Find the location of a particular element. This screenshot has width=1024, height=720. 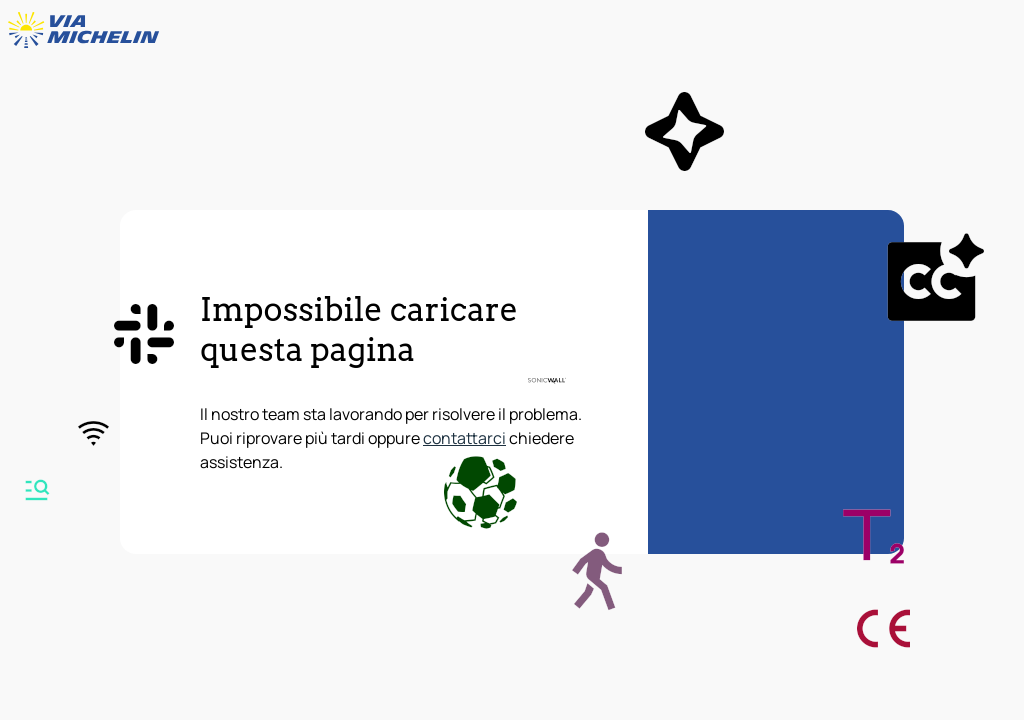

format text as subscript is located at coordinates (873, 536).